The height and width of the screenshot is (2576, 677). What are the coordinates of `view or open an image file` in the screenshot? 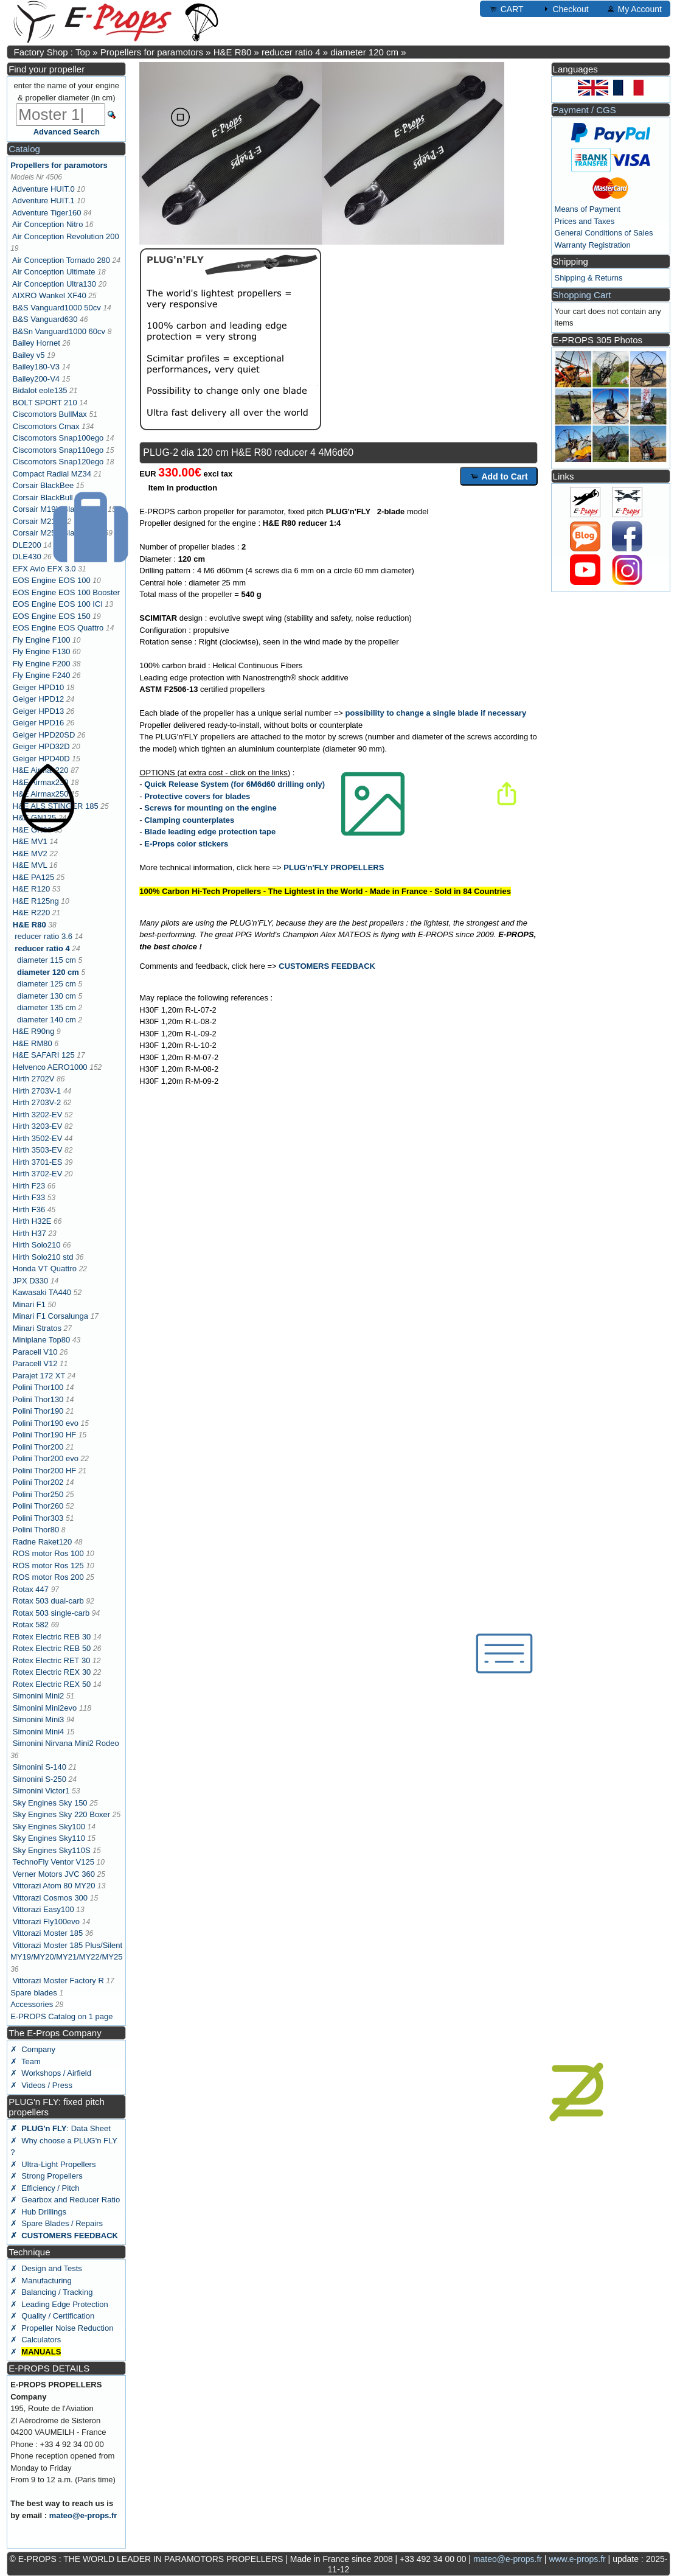 It's located at (373, 804).